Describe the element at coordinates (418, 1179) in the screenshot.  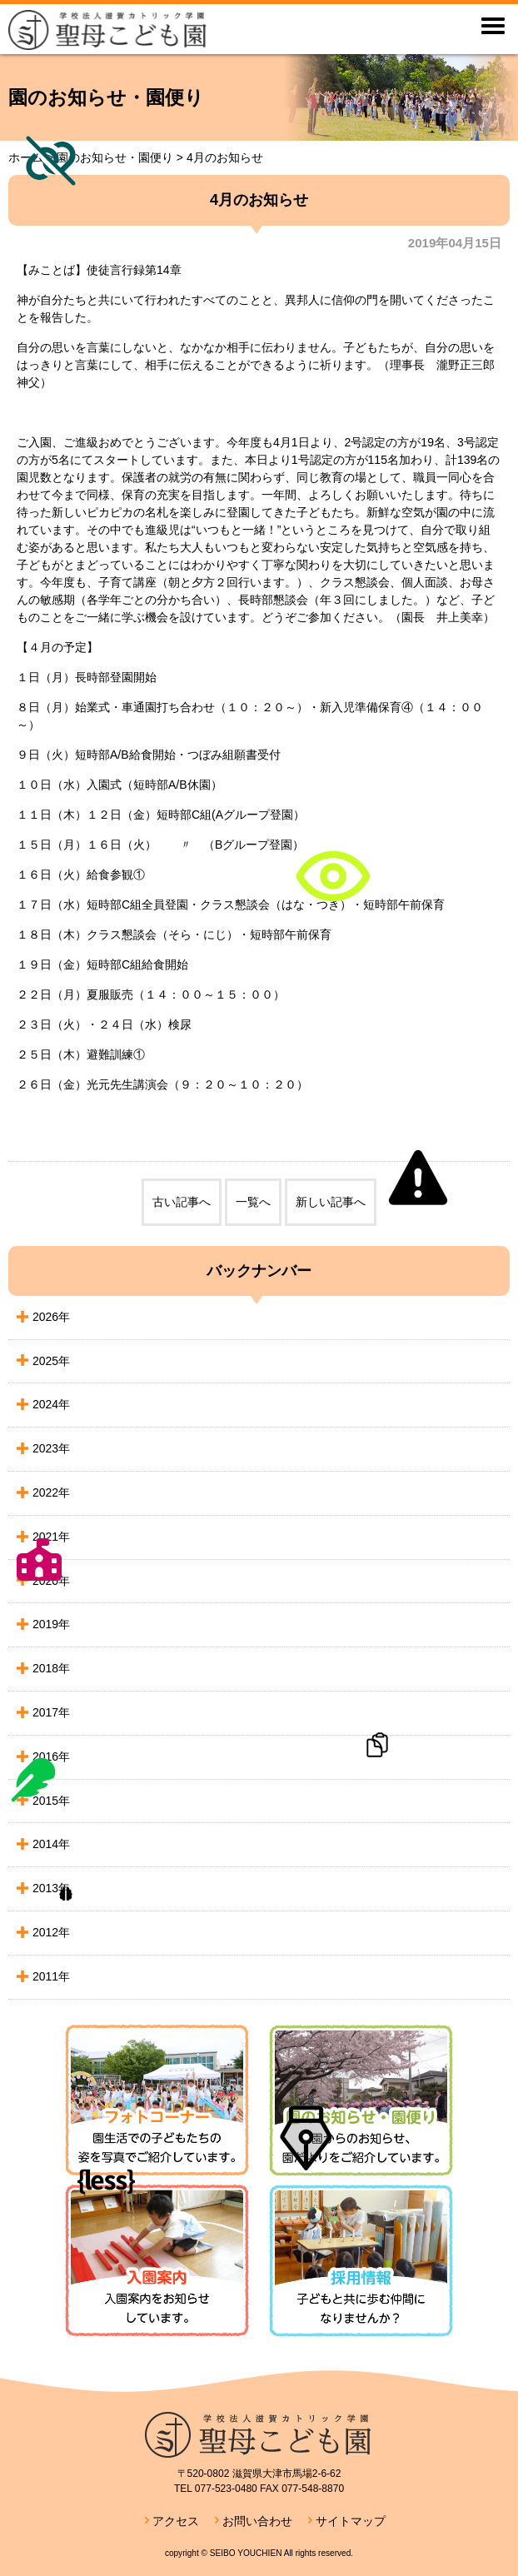
I see `indicates a warning or caution state` at that location.